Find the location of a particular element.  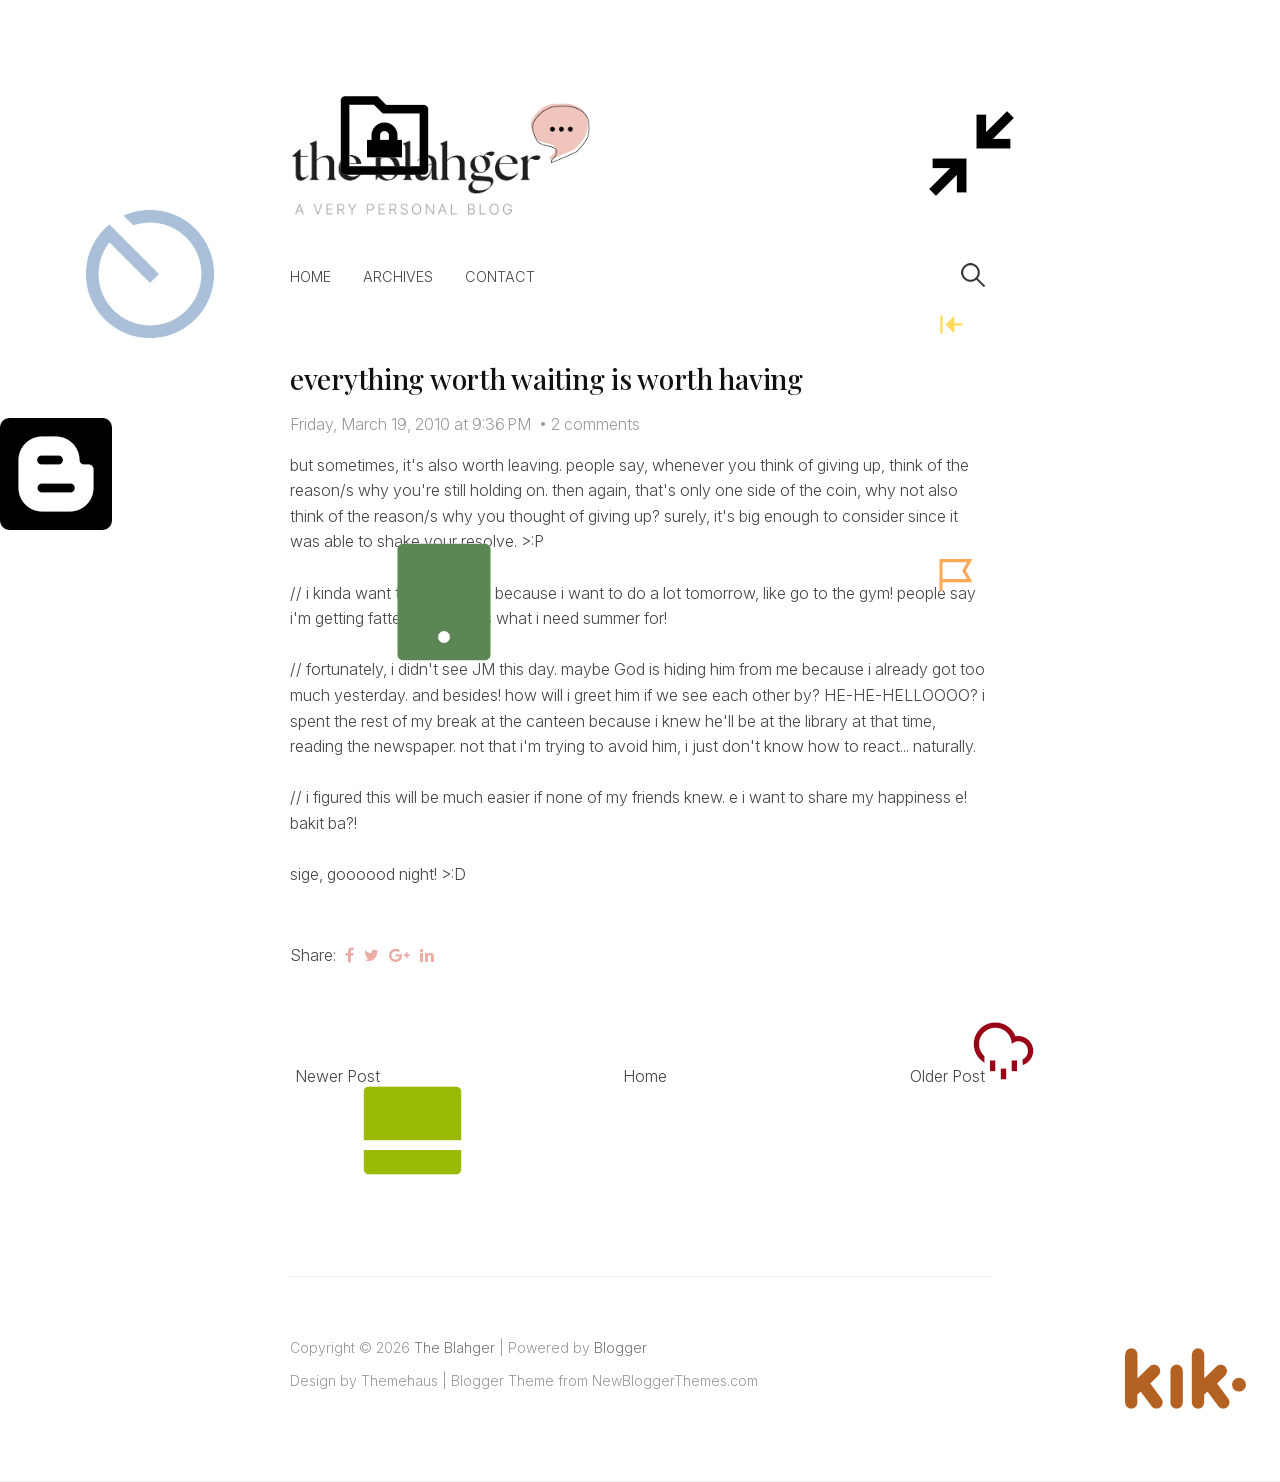

switch to bottom panel layout is located at coordinates (412, 1130).